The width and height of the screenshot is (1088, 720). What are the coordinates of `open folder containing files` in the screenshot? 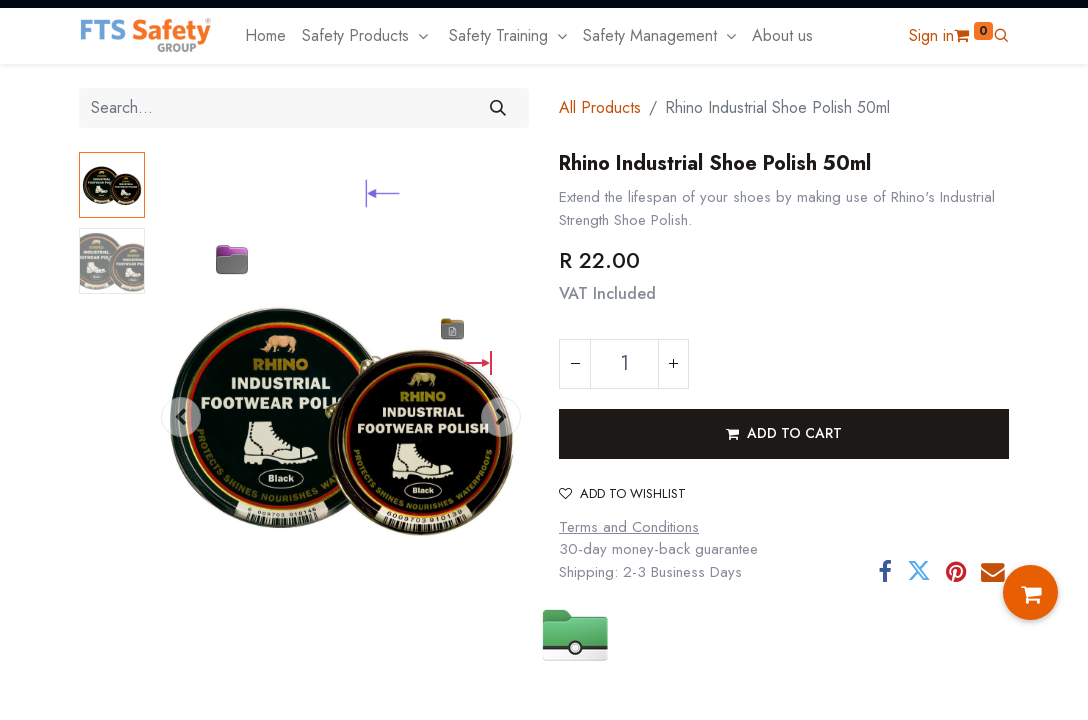 It's located at (232, 259).